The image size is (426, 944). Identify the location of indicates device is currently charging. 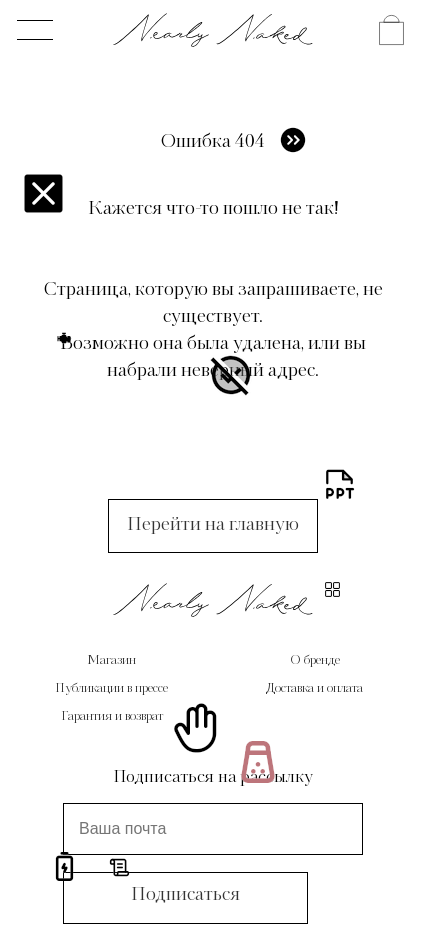
(64, 866).